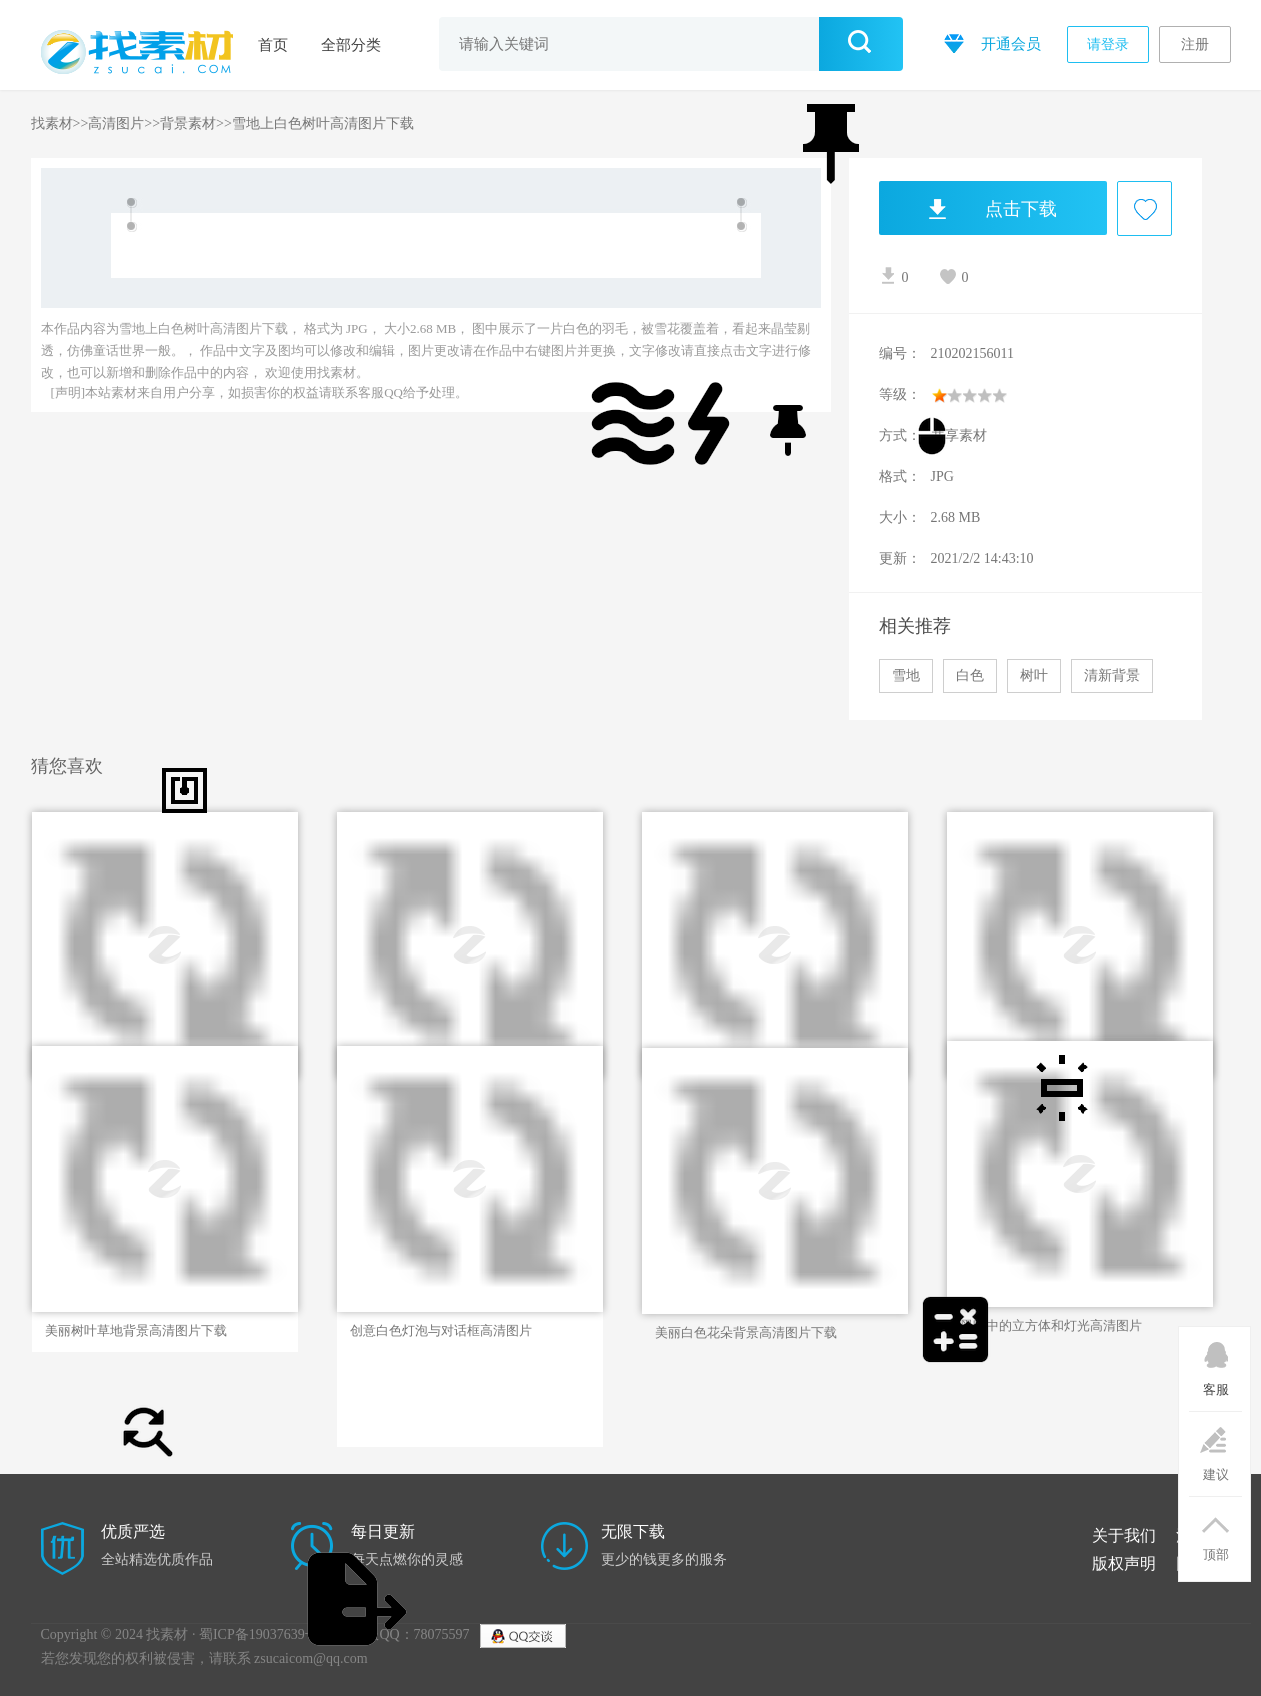 The height and width of the screenshot is (1696, 1261). What do you see at coordinates (788, 429) in the screenshot?
I see `pin an item to keep it visible` at bounding box center [788, 429].